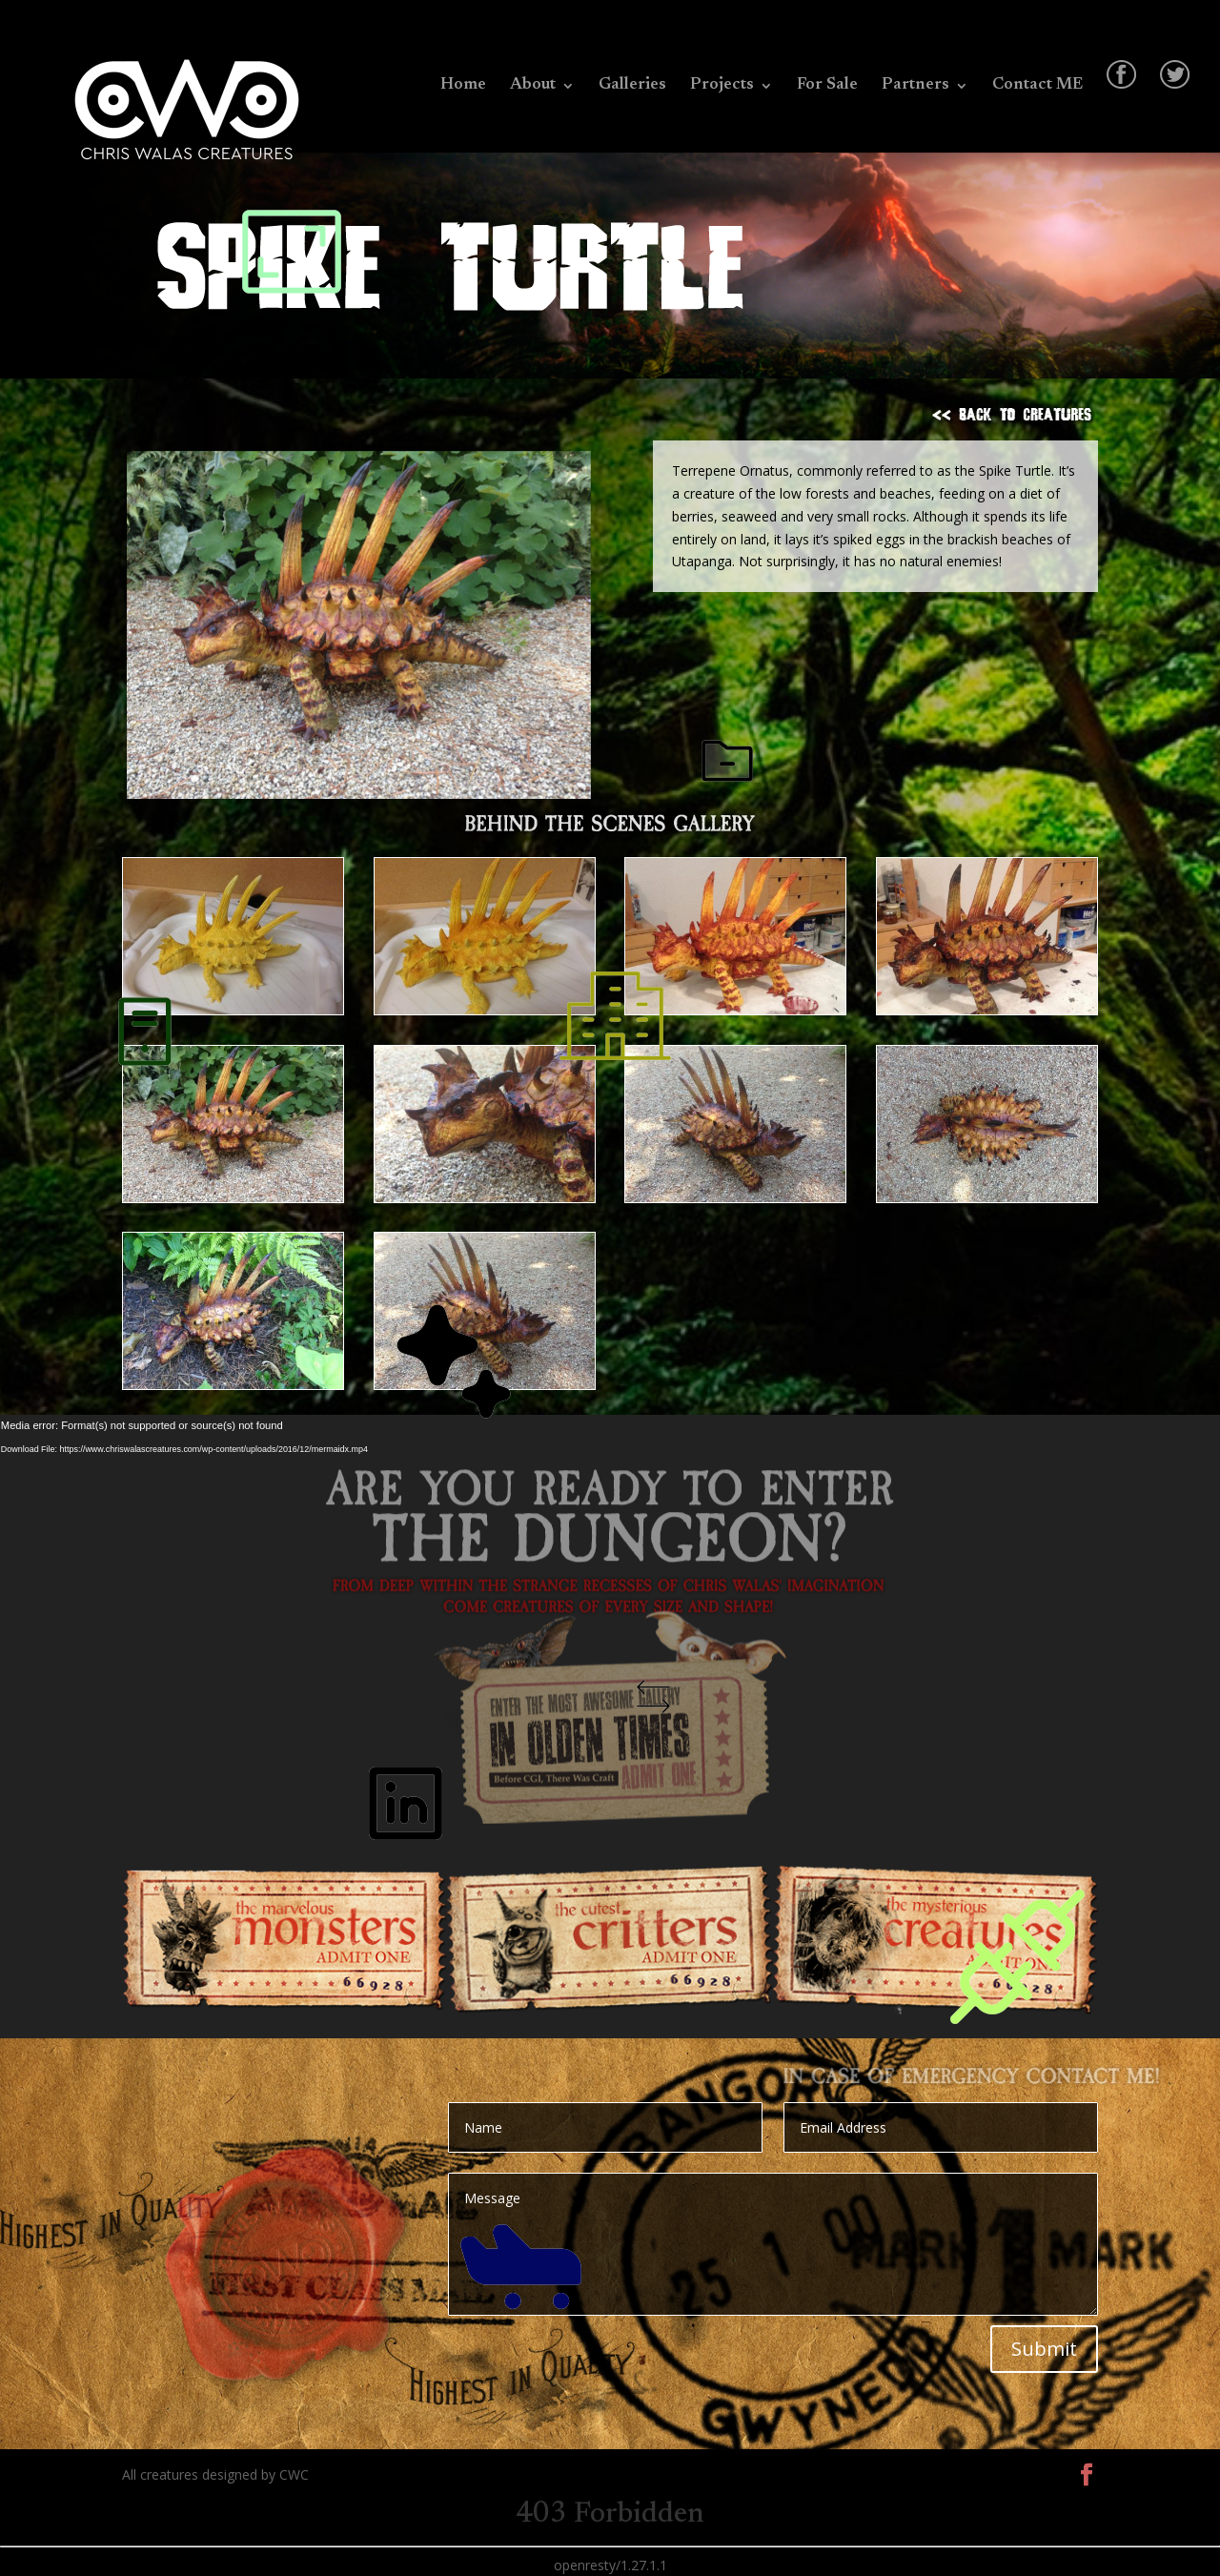  I want to click on view apartment or building listings, so click(615, 1015).